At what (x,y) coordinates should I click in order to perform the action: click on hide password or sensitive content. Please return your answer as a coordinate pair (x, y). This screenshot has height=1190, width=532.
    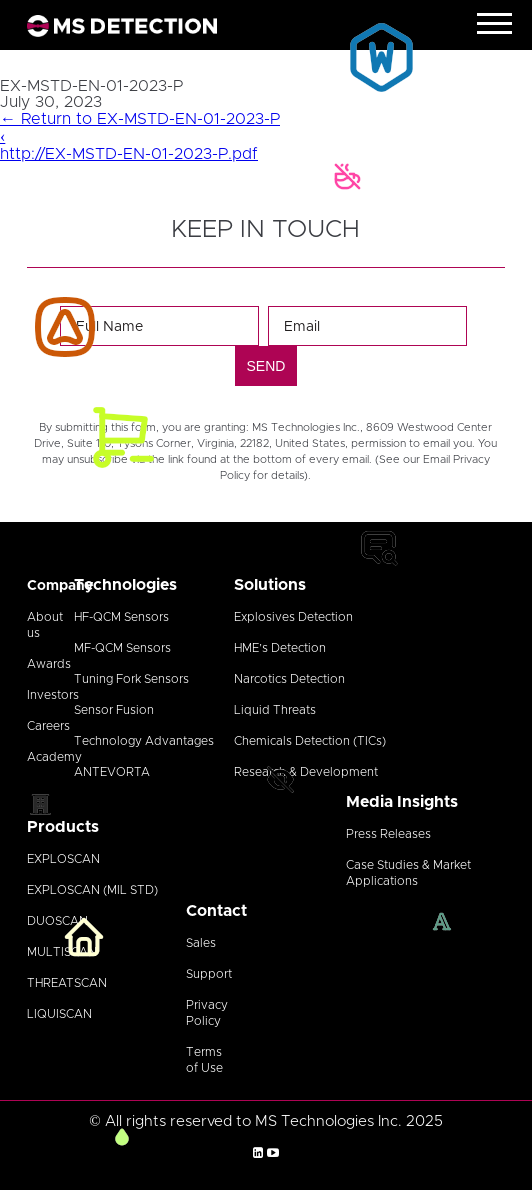
    Looking at the image, I should click on (280, 779).